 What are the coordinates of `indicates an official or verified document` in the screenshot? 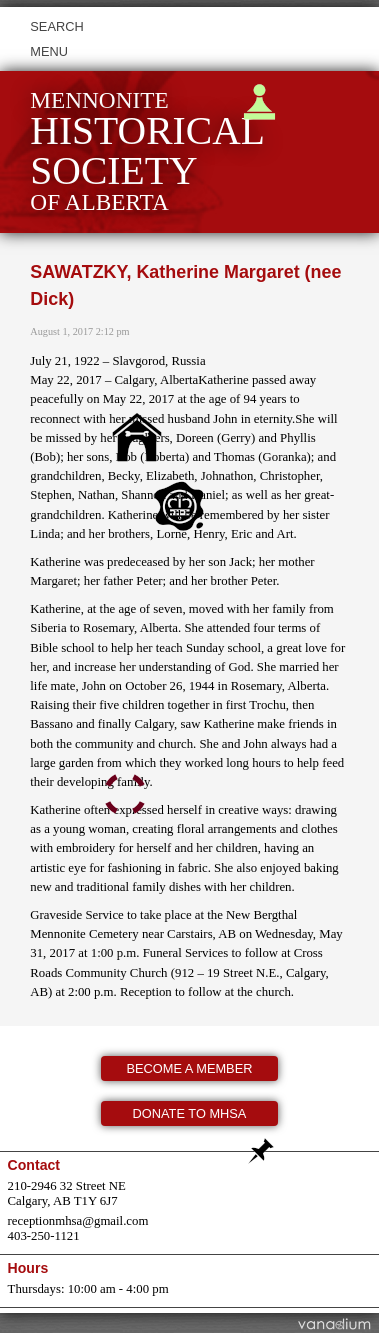 It's located at (179, 506).